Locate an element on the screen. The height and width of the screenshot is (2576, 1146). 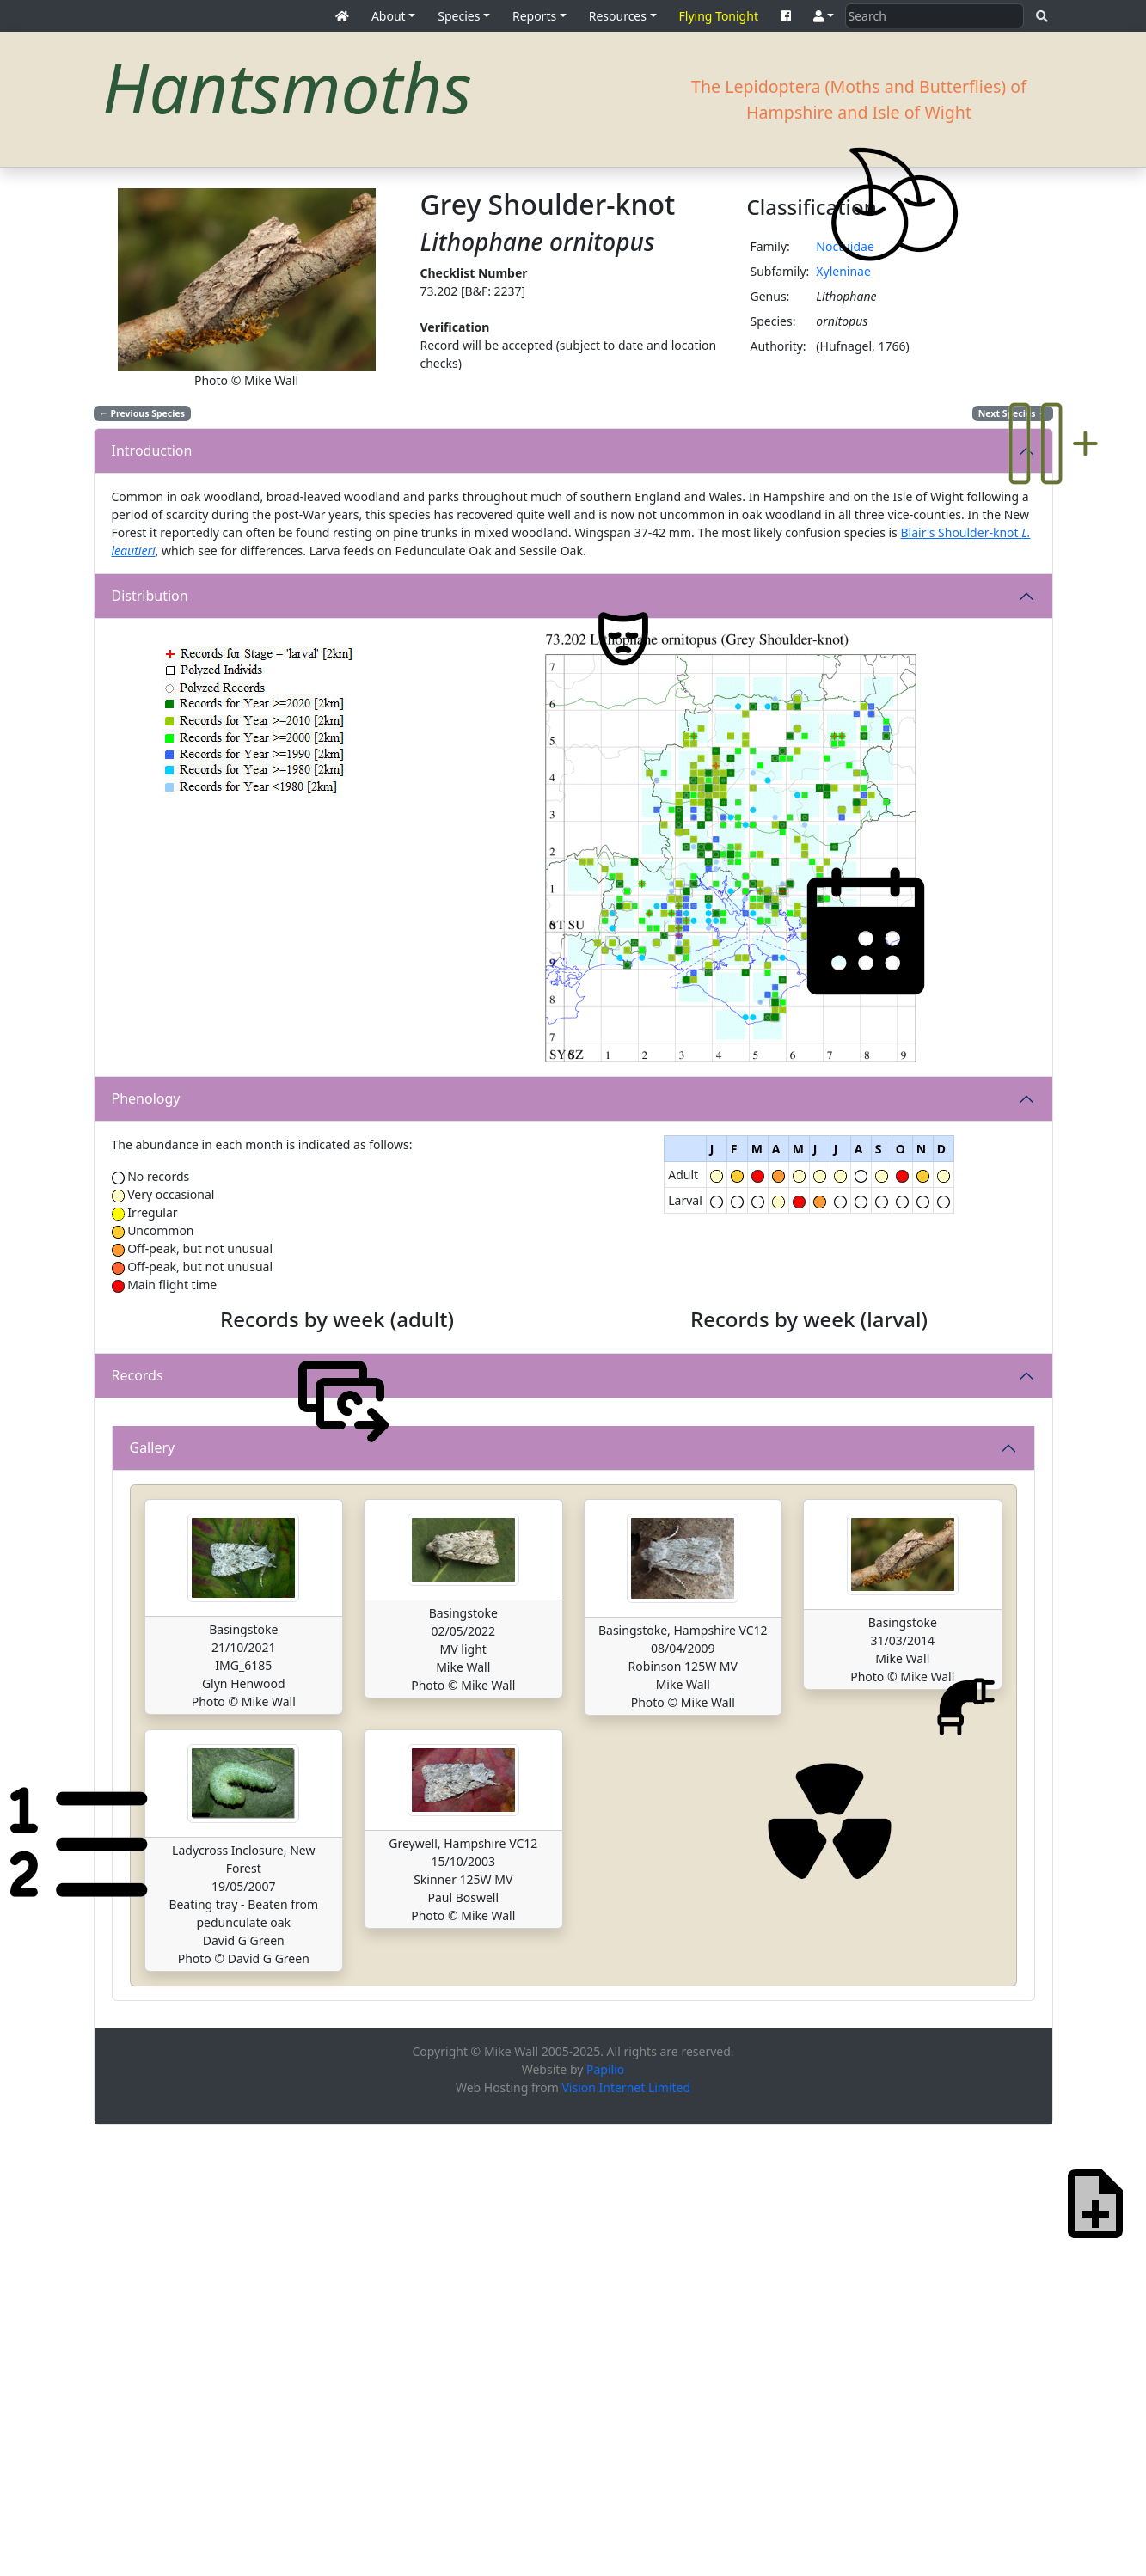
transfer funds between accounts is located at coordinates (341, 1395).